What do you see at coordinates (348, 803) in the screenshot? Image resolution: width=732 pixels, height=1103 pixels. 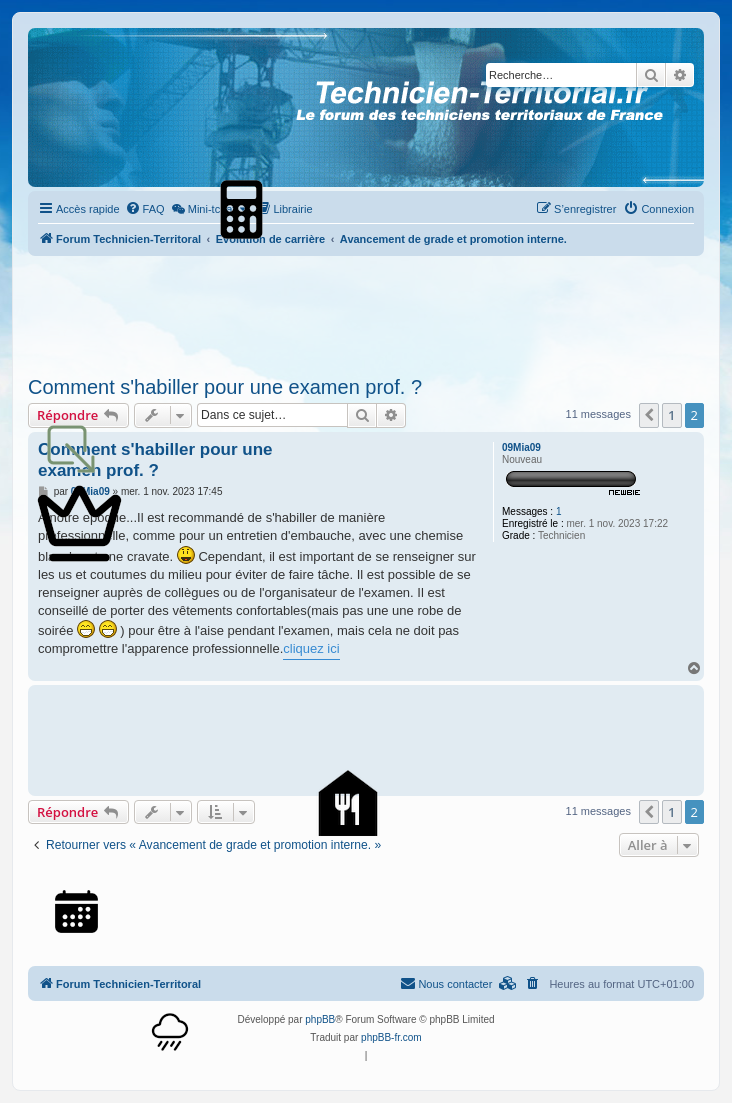 I see `find nearby food banks or food assistance locations` at bounding box center [348, 803].